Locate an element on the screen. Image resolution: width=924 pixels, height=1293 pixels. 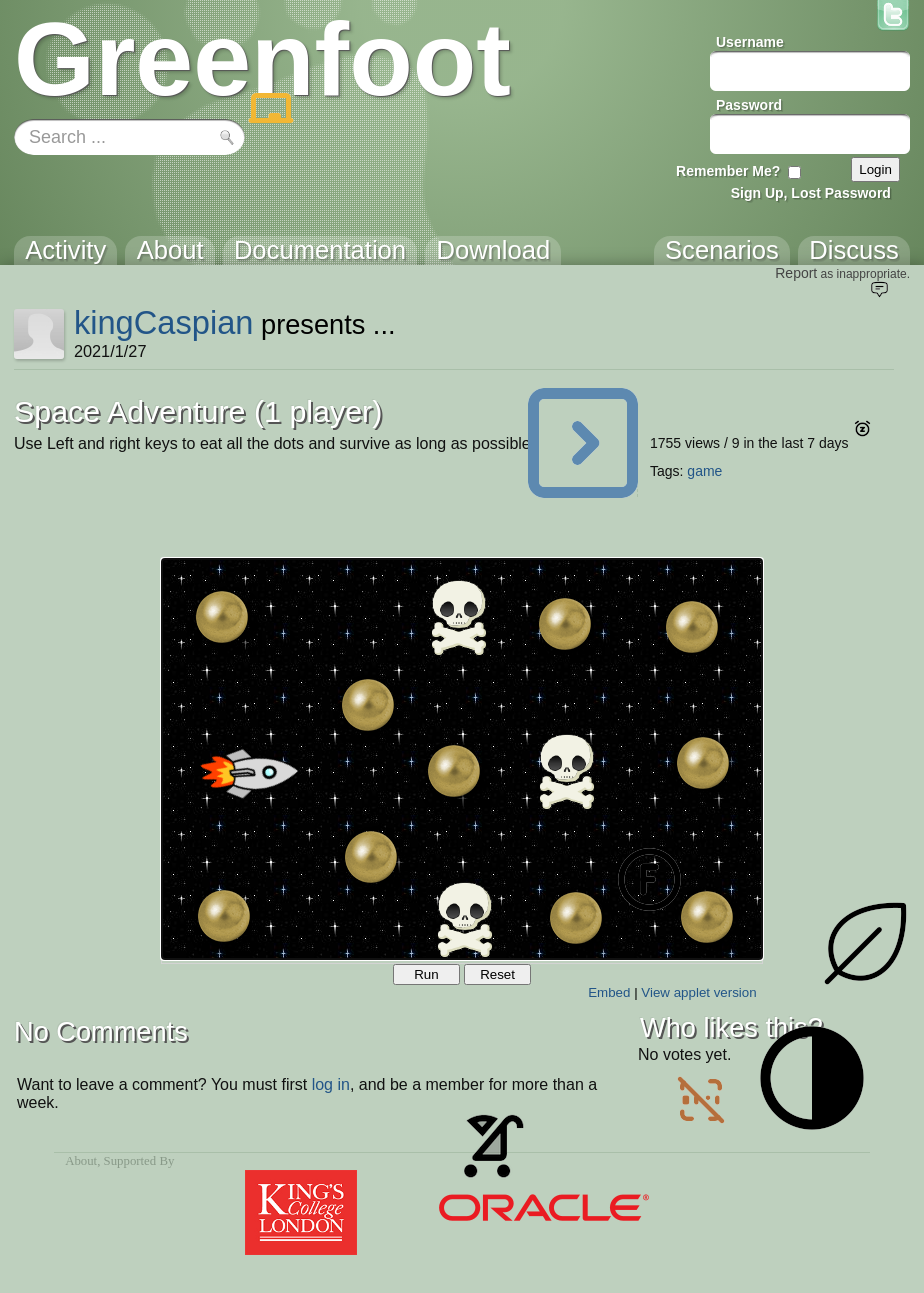
open chat or messaging is located at coordinates (879, 289).